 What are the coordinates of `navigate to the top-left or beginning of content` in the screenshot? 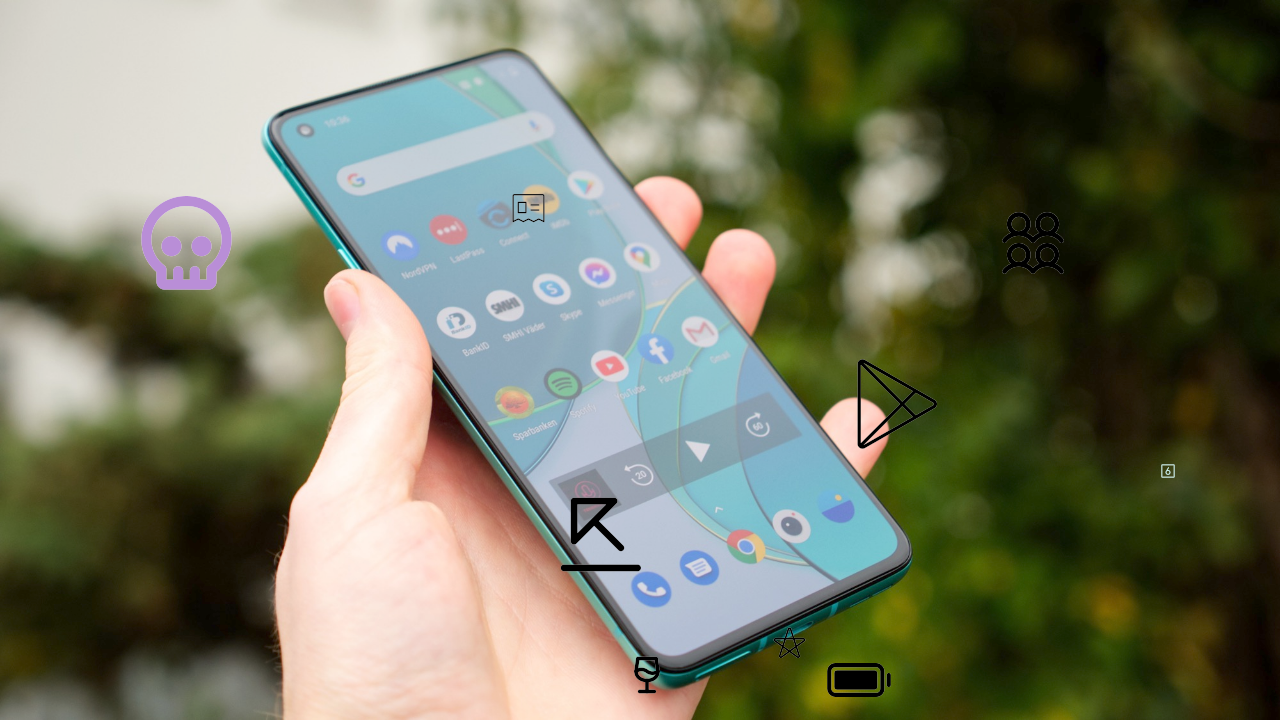 It's located at (597, 534).